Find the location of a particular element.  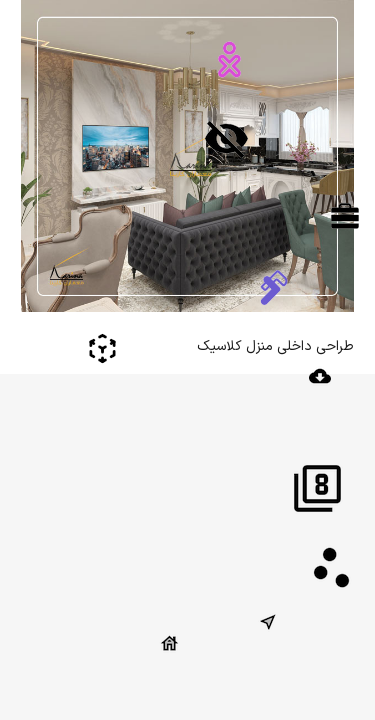

indicates 8 images in a stack or gallery is located at coordinates (317, 488).